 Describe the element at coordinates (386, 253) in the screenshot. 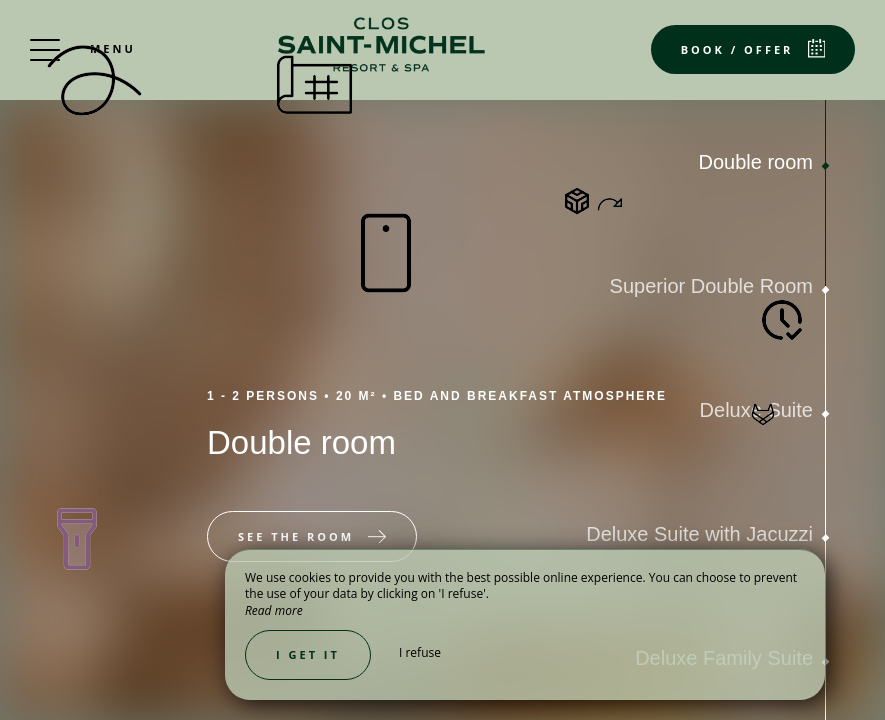

I see `access device camera through mobile` at that location.